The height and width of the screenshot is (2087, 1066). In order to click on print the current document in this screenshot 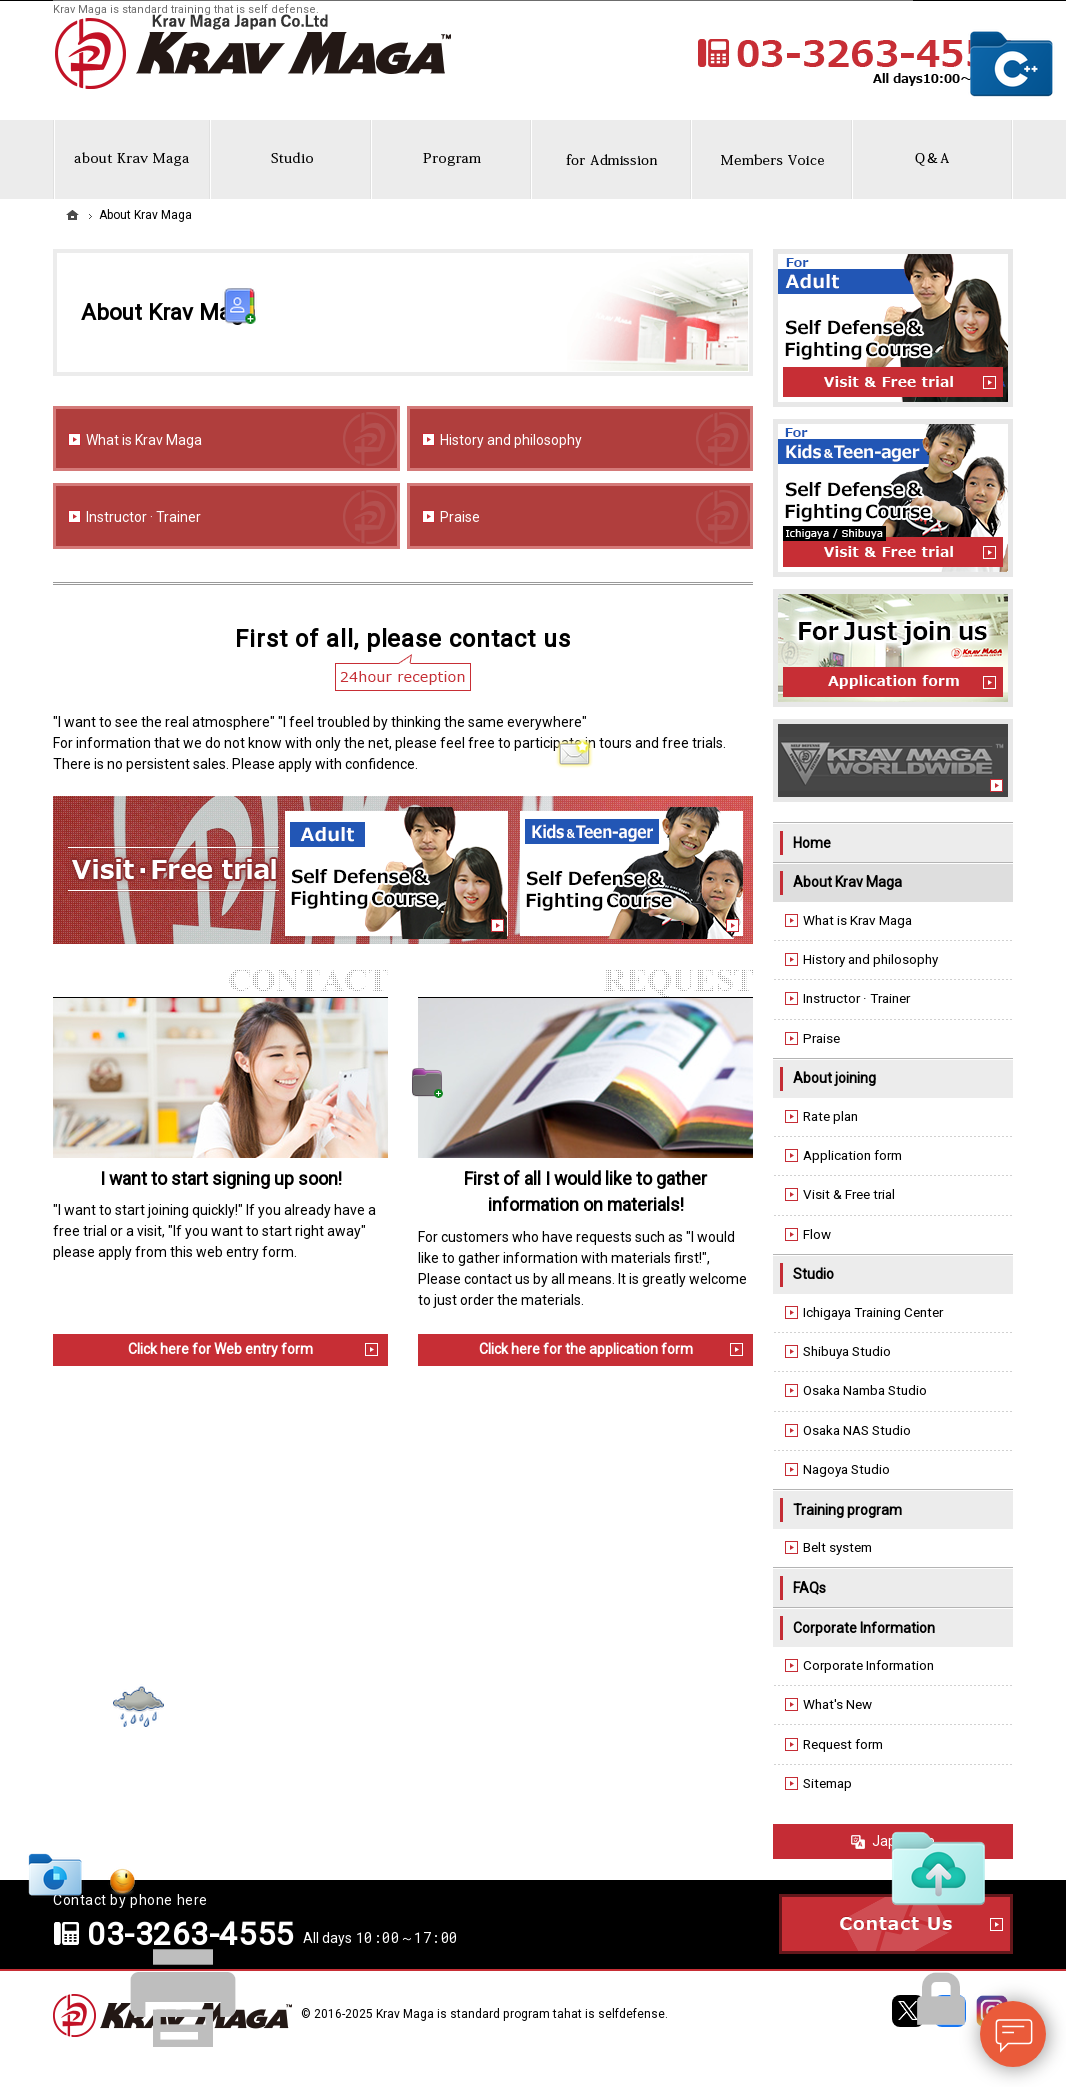, I will do `click(183, 2002)`.